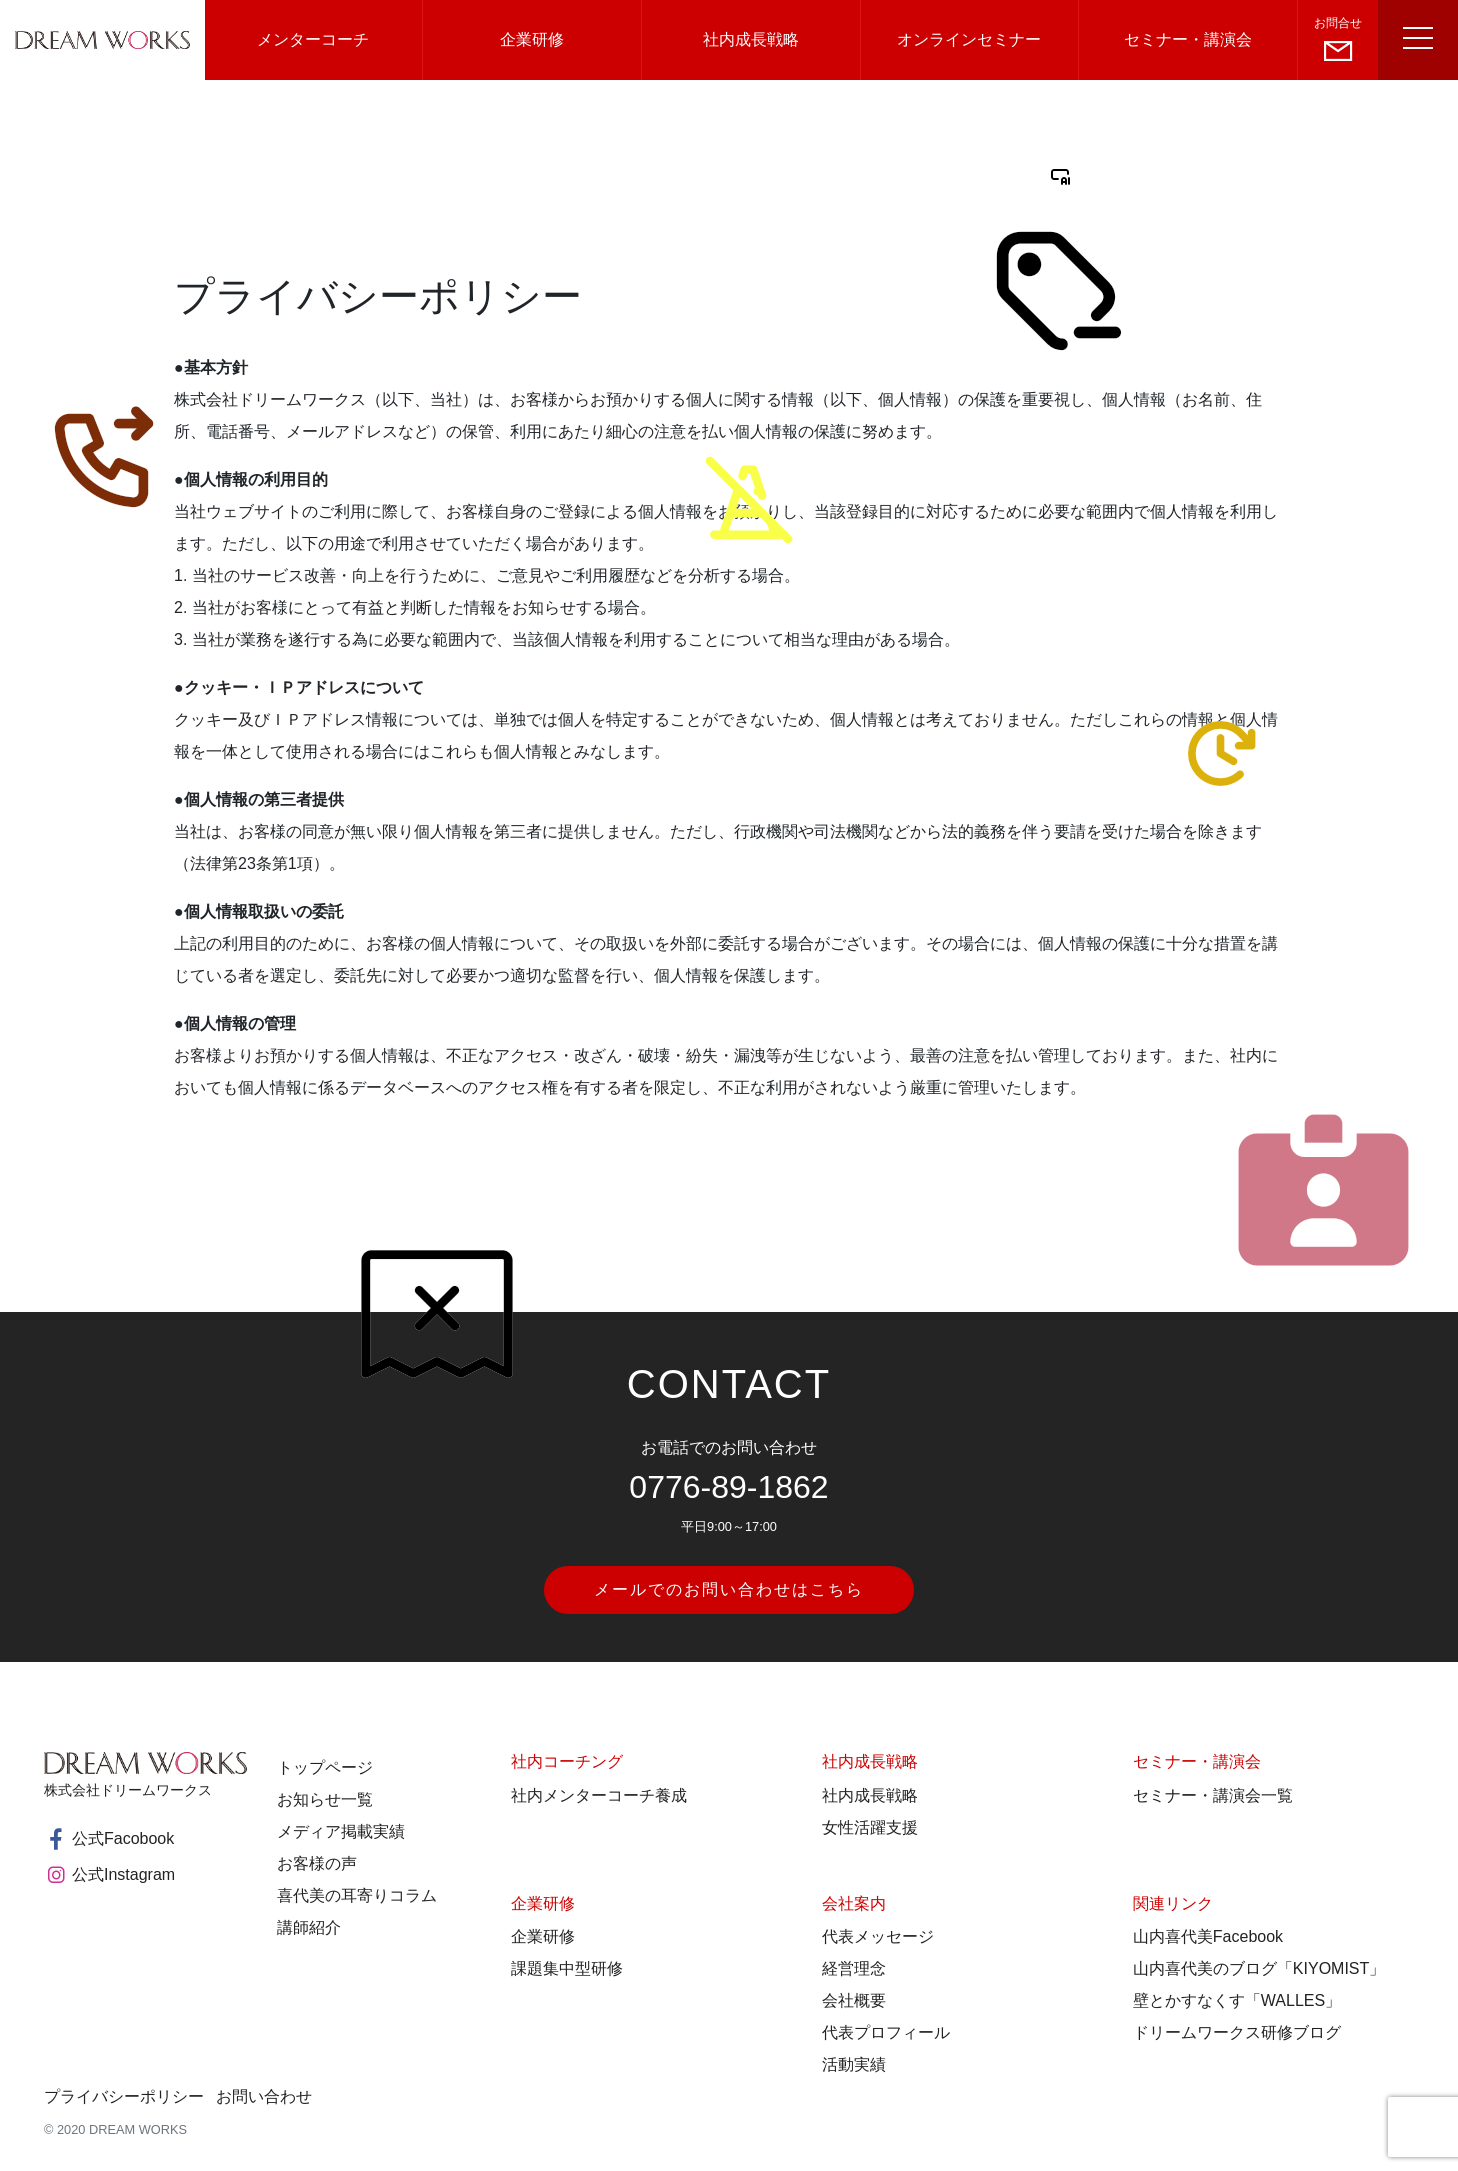 The image size is (1458, 2171). I want to click on restore to a previous version, so click(1220, 753).